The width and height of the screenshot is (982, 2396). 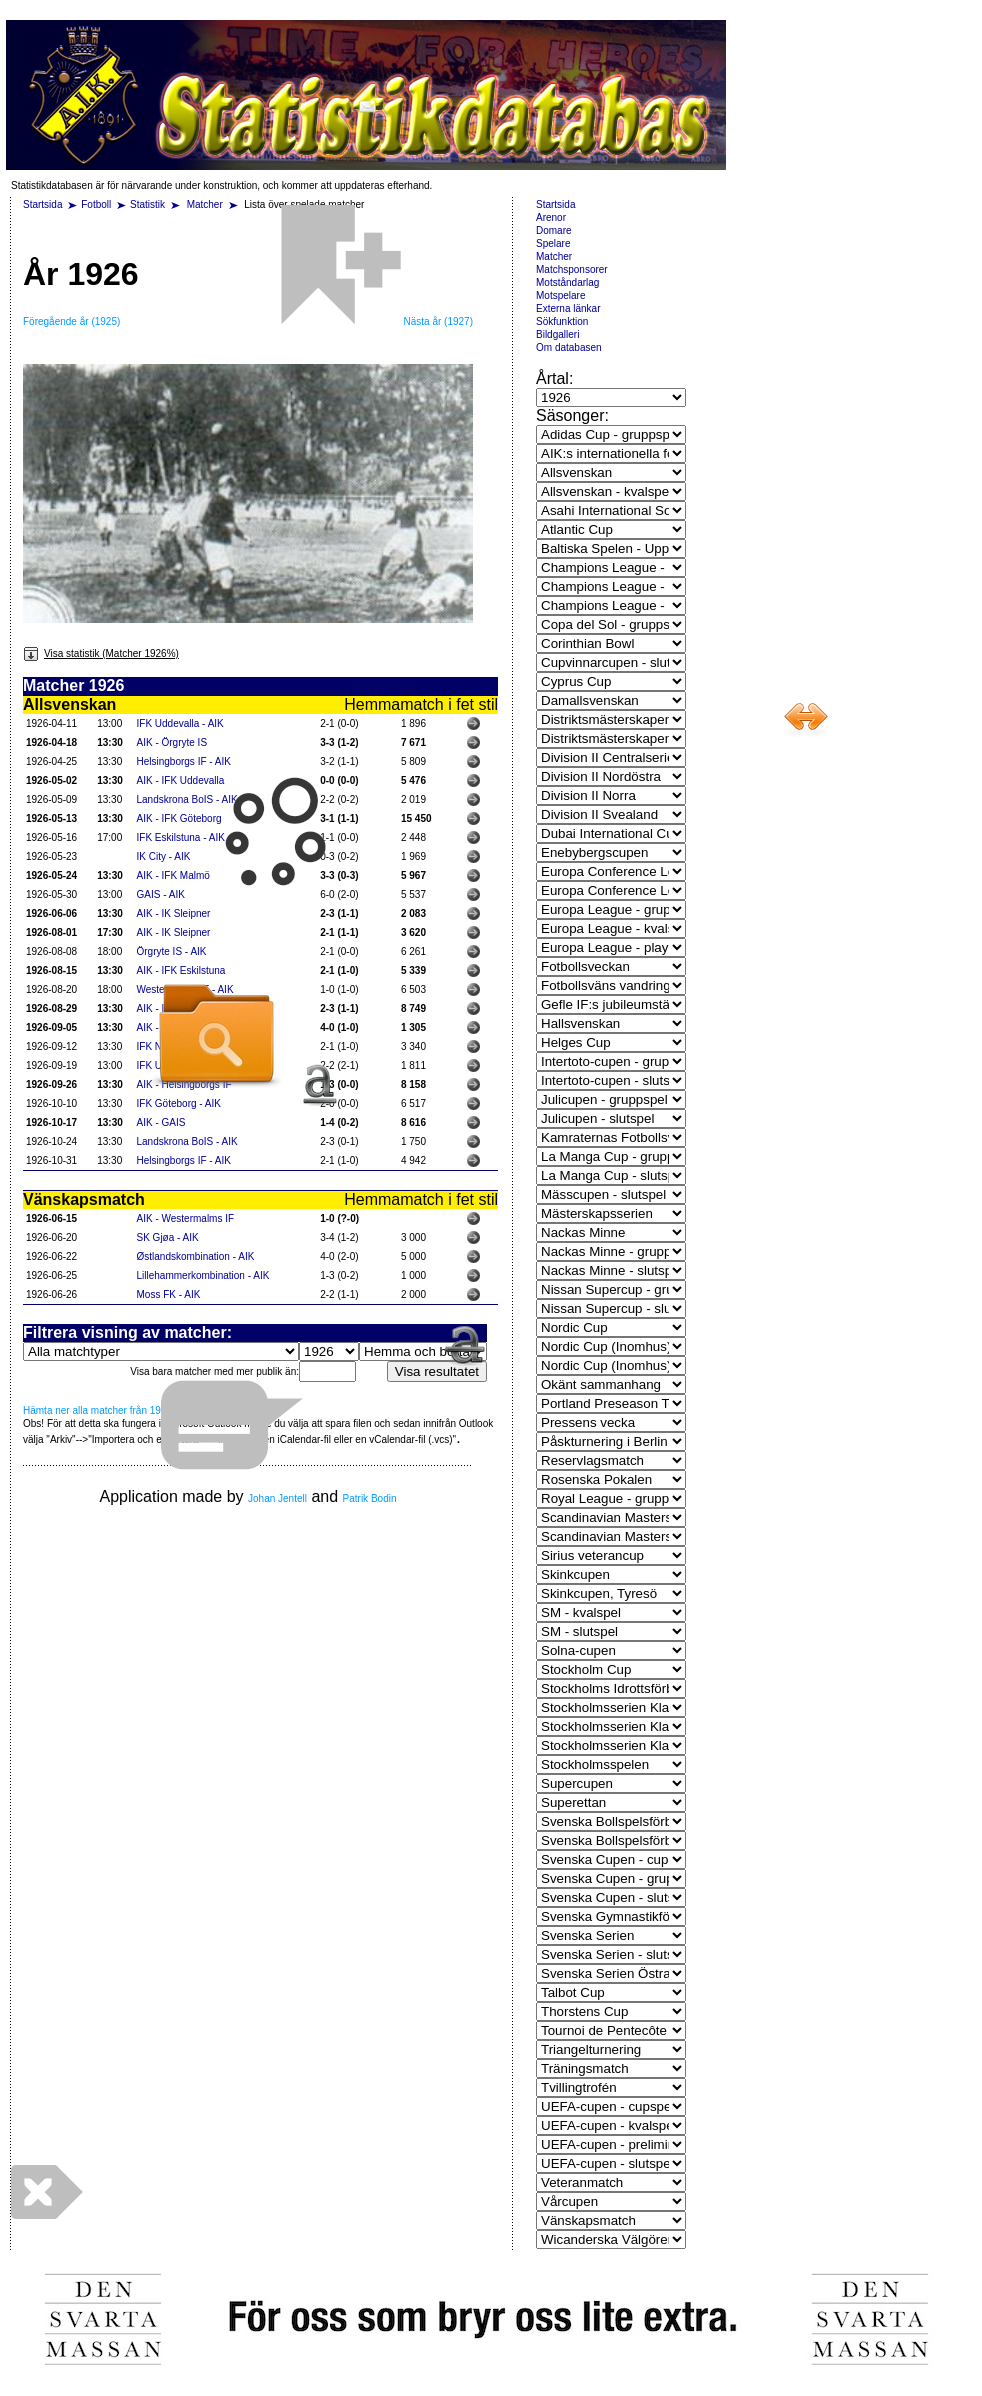 I want to click on apply underline formatting to selected text, so click(x=319, y=1084).